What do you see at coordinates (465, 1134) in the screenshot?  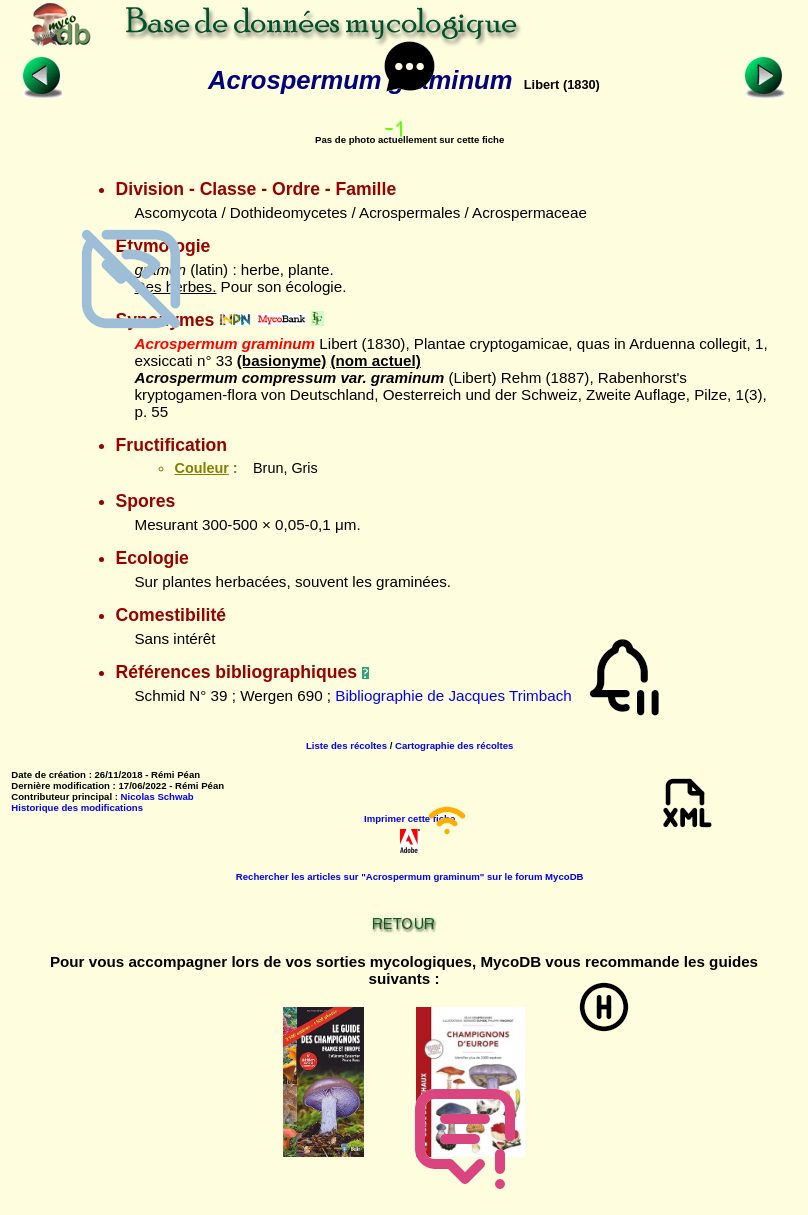 I see `message with urgent or important alert` at bounding box center [465, 1134].